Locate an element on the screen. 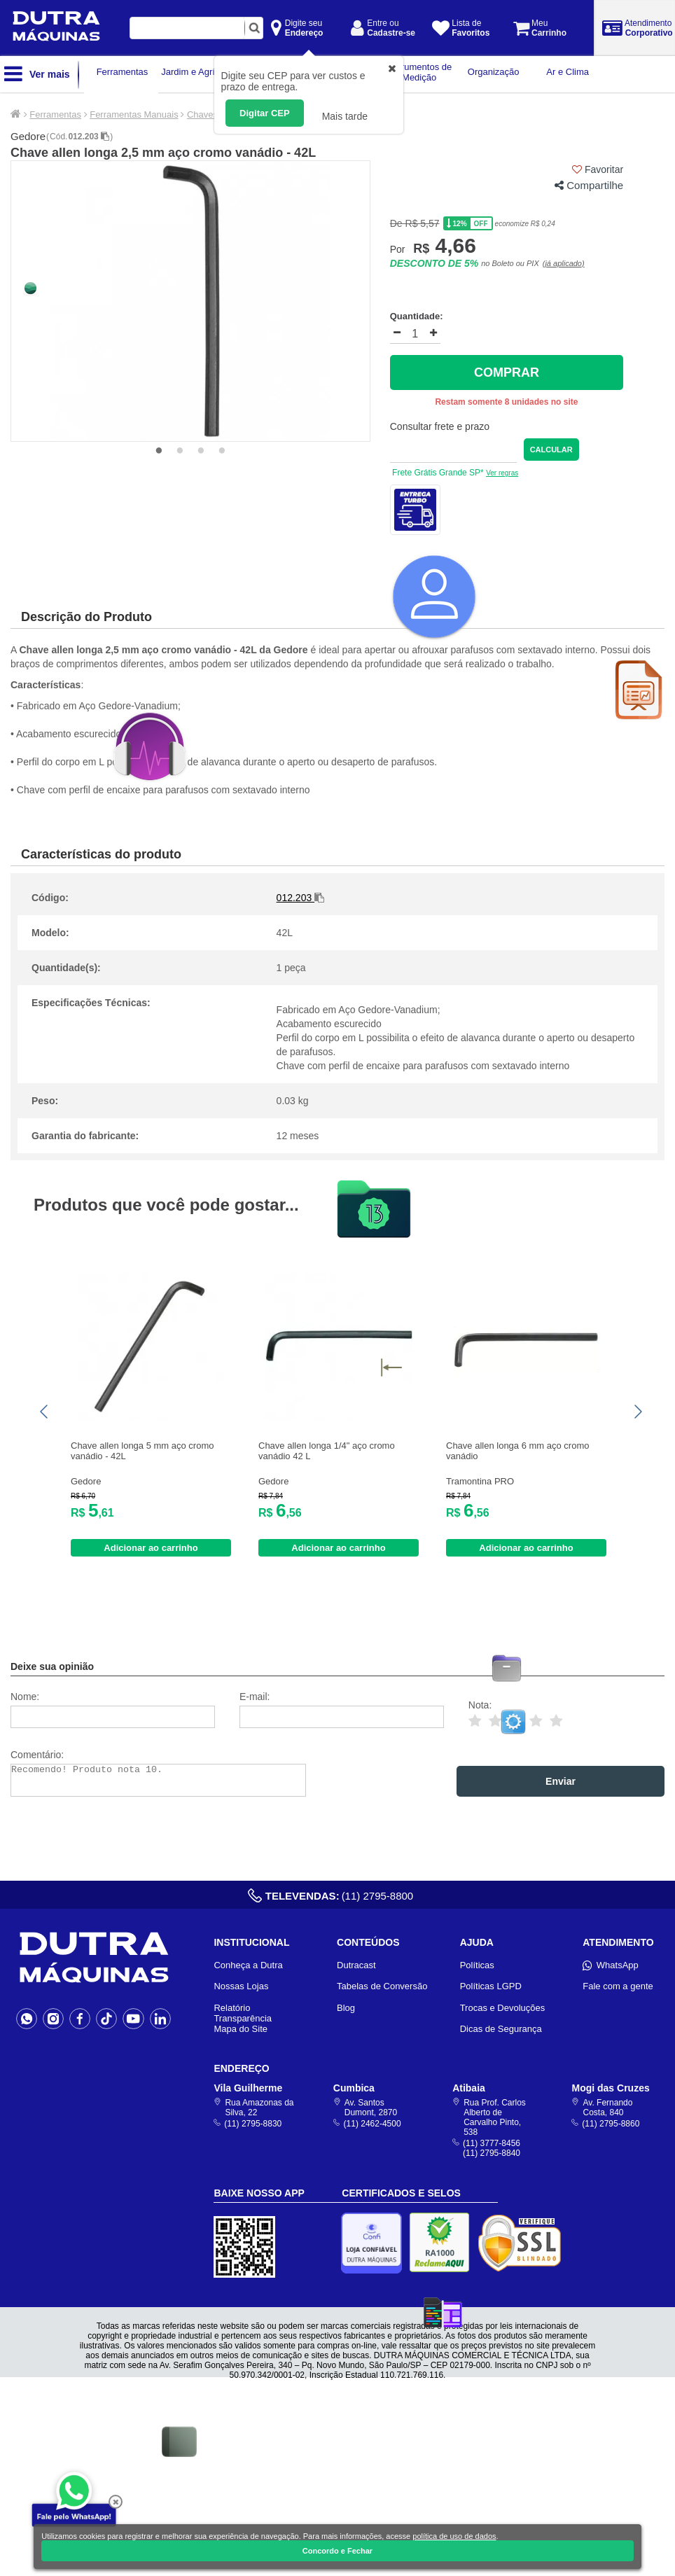 The image size is (675, 2576). indicates a personal or user-owned item is located at coordinates (434, 597).